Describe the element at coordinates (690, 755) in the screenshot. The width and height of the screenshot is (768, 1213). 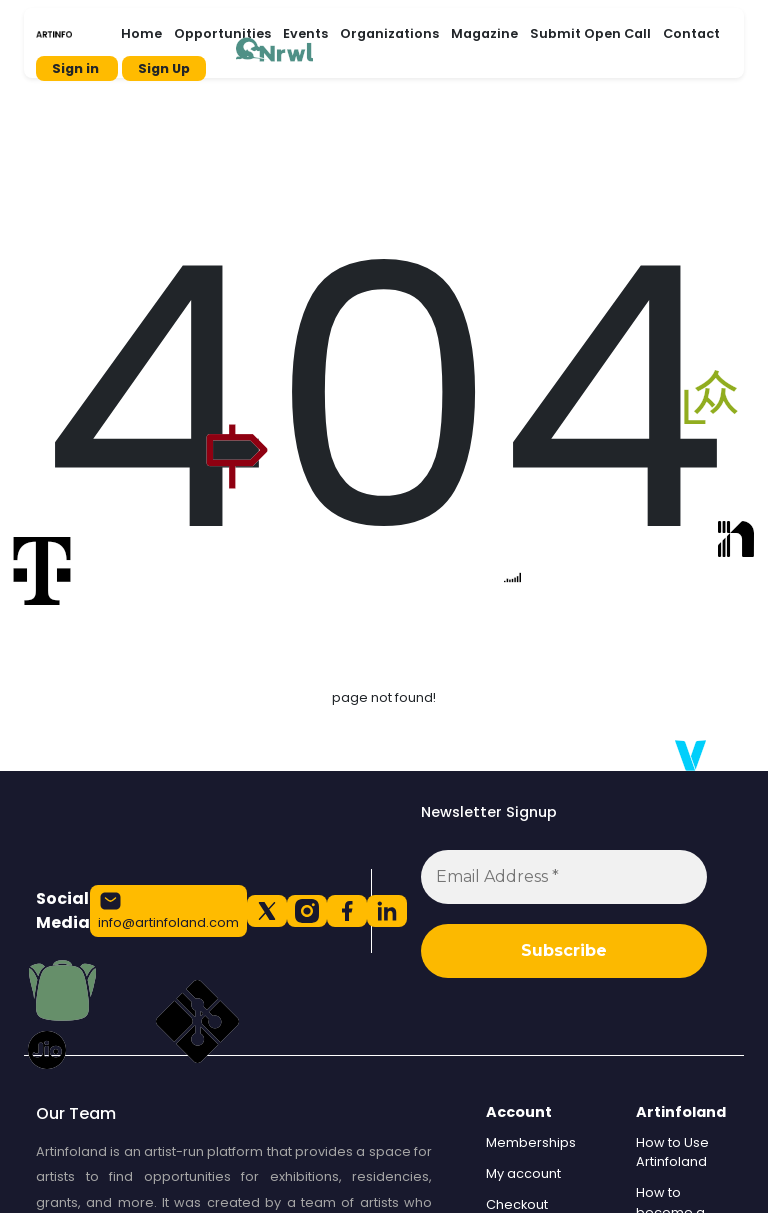
I see `V programming language logo` at that location.